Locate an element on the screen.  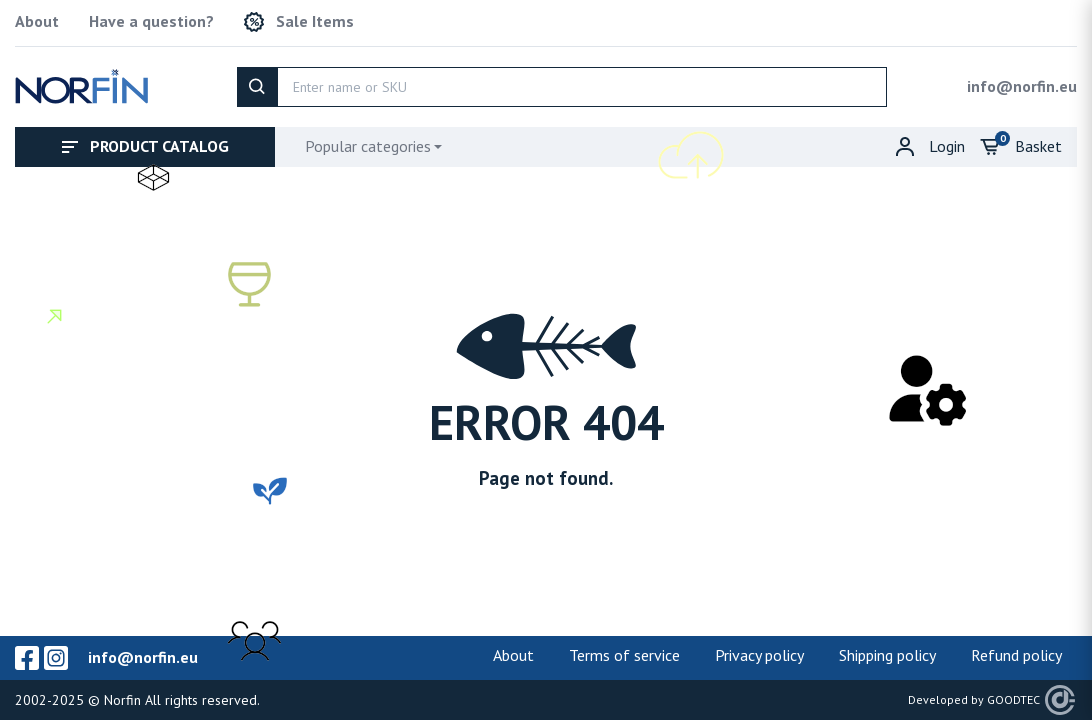
access plant care or gardening features is located at coordinates (270, 490).